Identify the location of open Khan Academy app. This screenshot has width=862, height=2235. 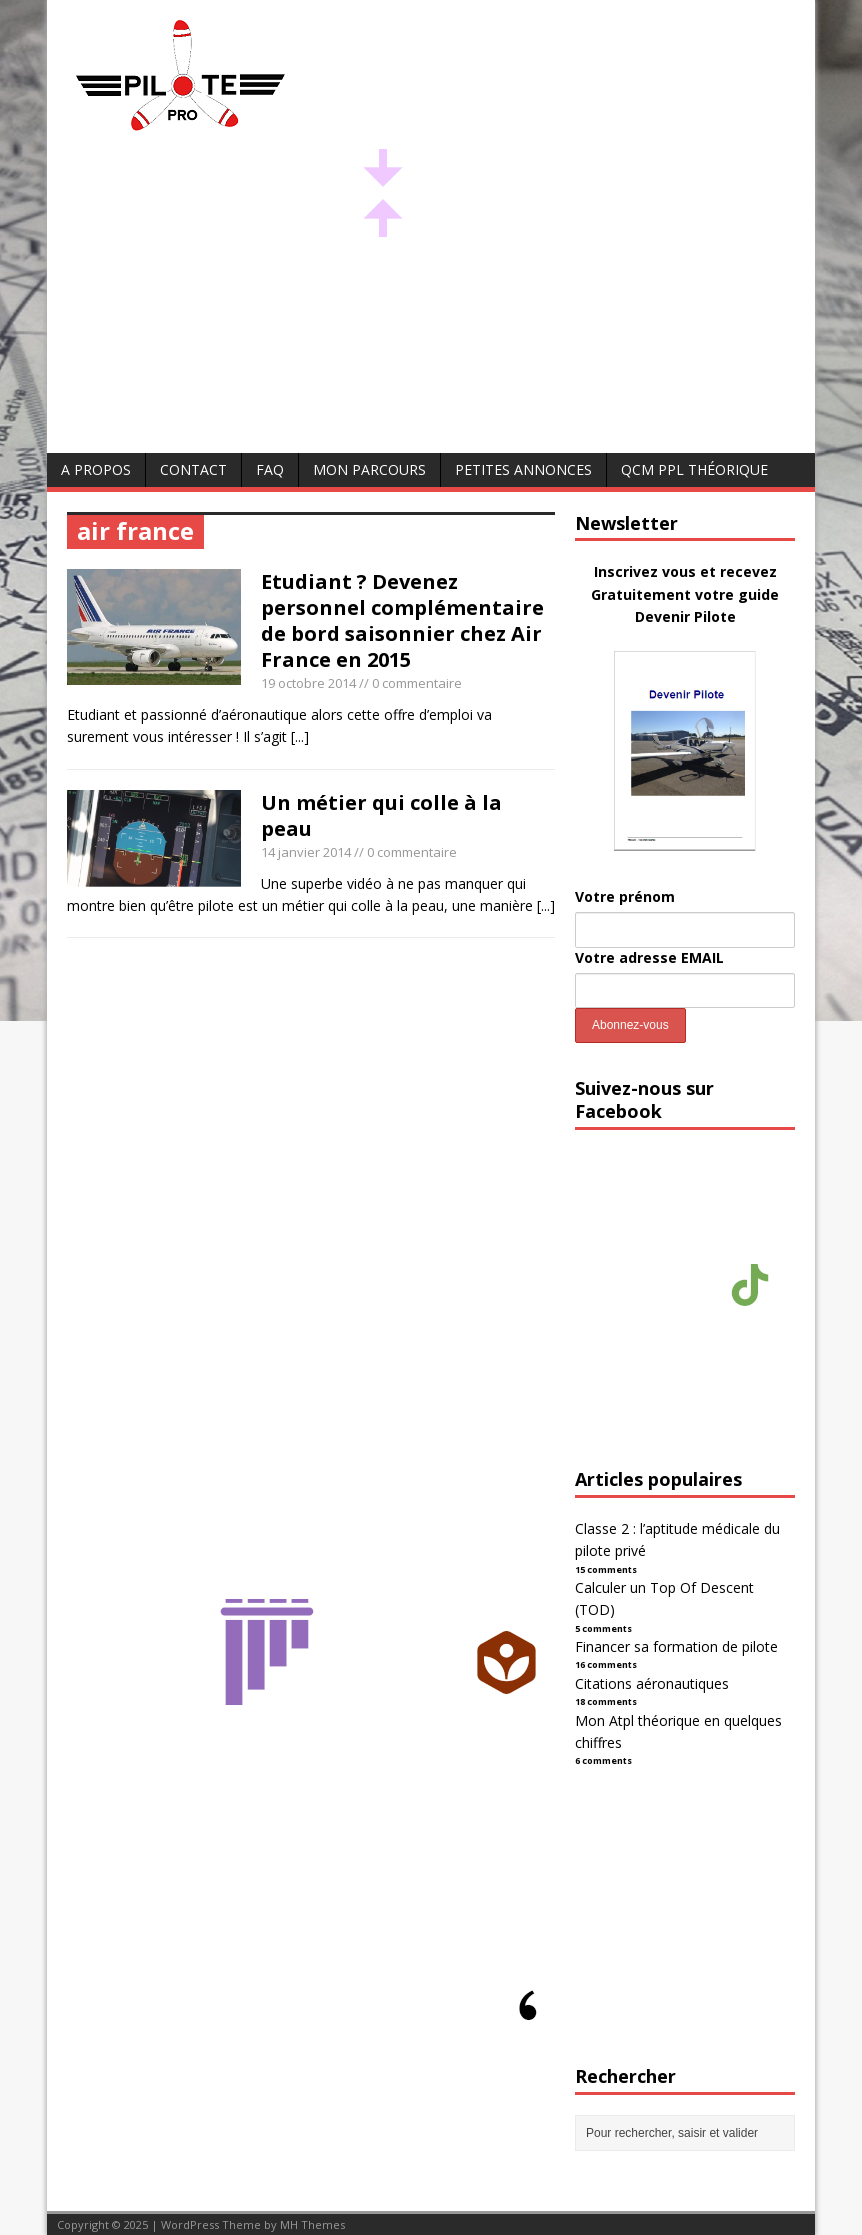
(506, 1662).